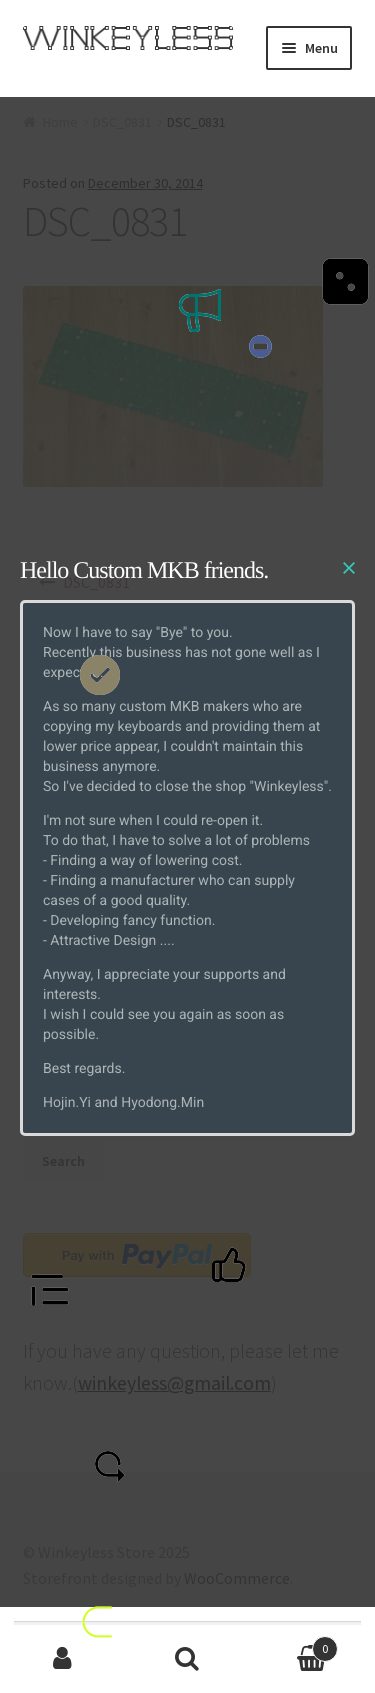 The height and width of the screenshot is (1693, 375). Describe the element at coordinates (260, 346) in the screenshot. I see `indicates an error or blocked state` at that location.